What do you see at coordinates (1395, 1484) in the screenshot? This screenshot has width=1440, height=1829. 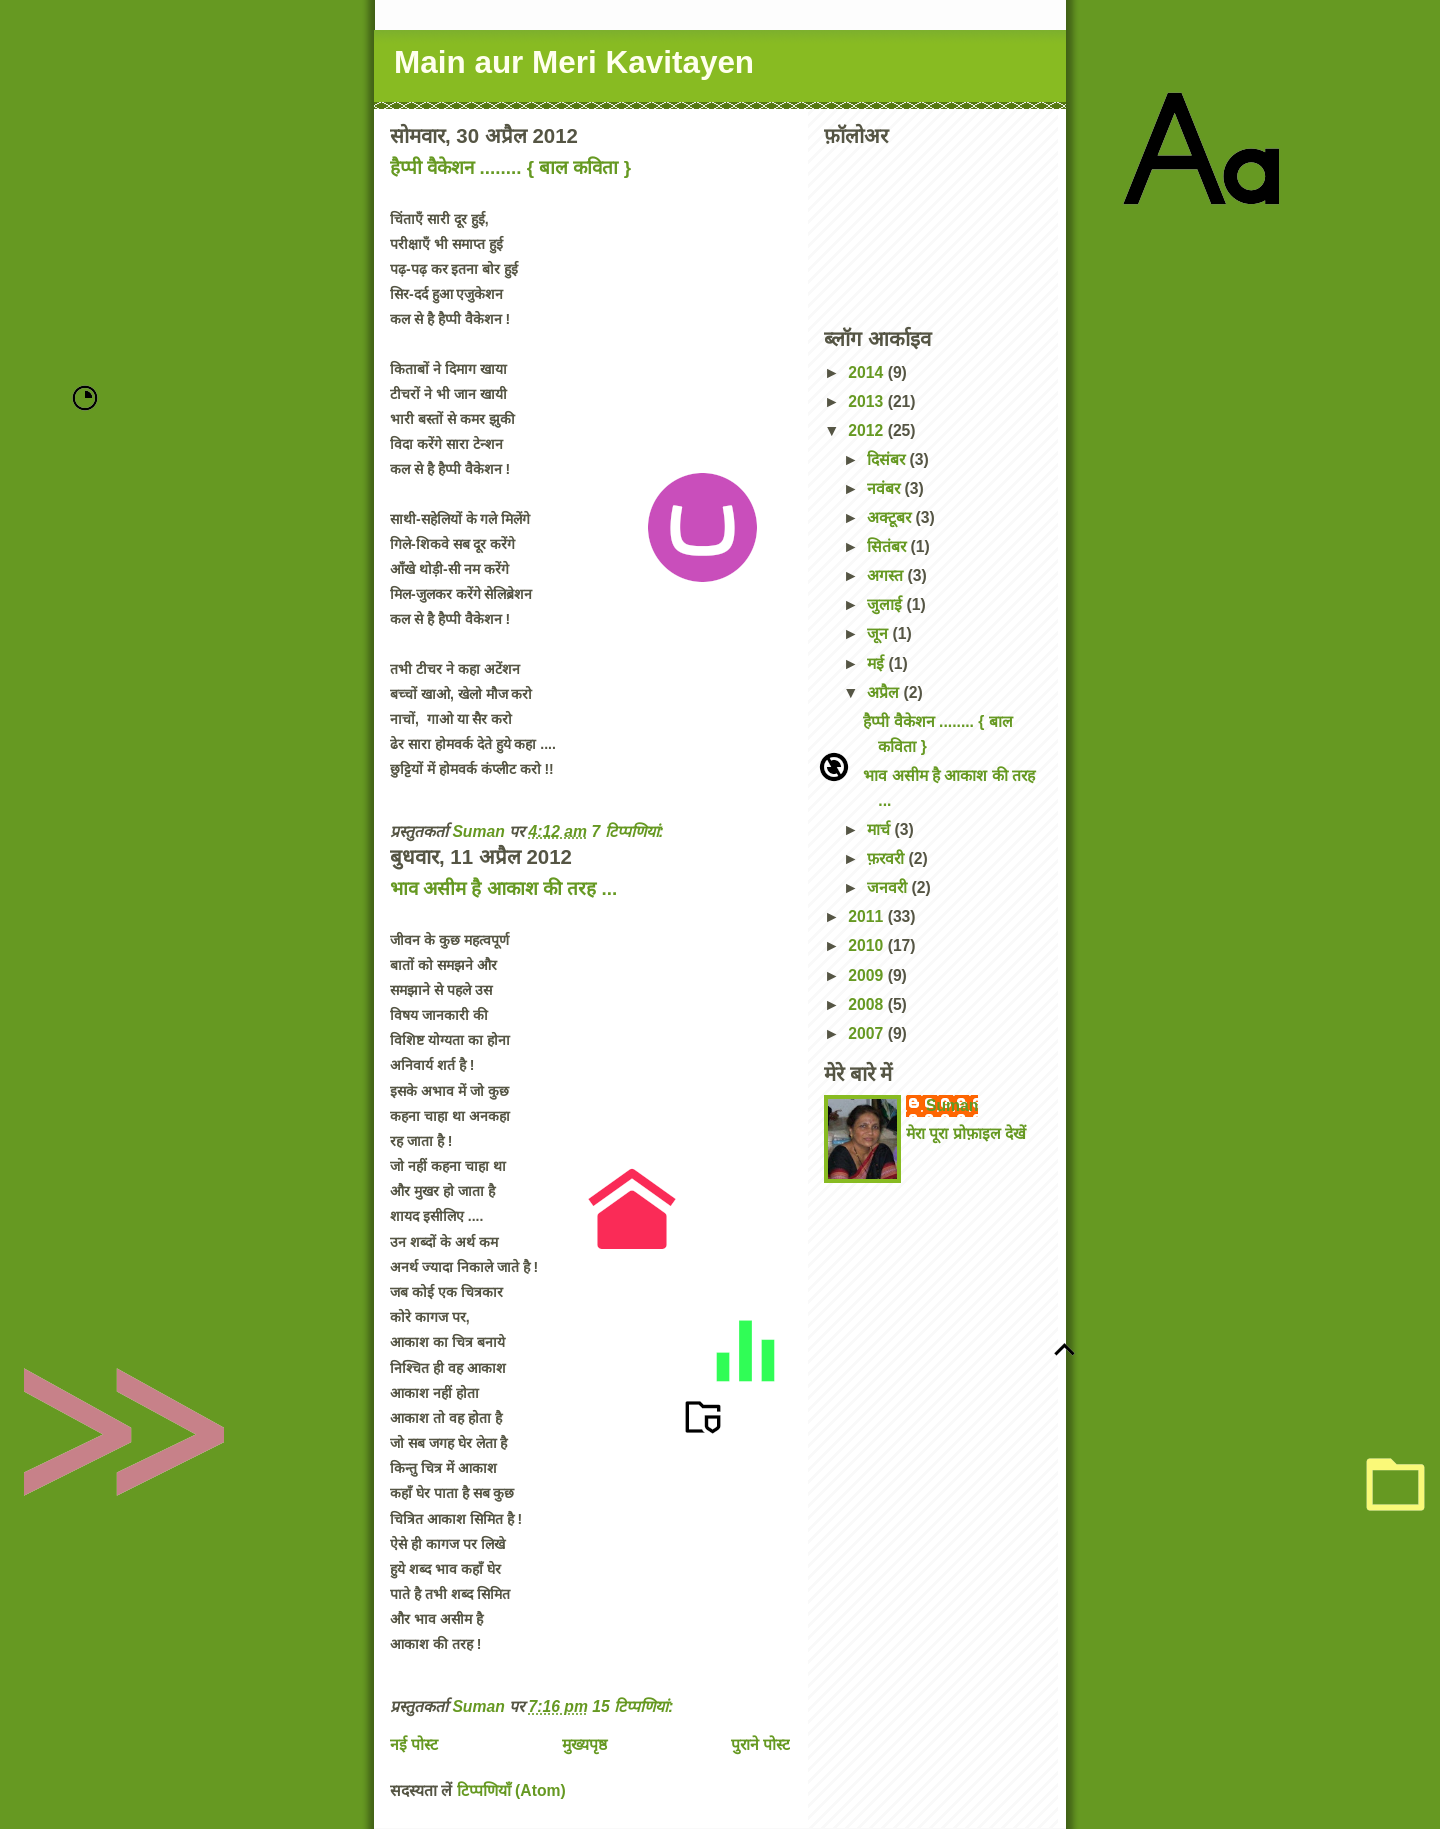 I see `open folder to view files` at bounding box center [1395, 1484].